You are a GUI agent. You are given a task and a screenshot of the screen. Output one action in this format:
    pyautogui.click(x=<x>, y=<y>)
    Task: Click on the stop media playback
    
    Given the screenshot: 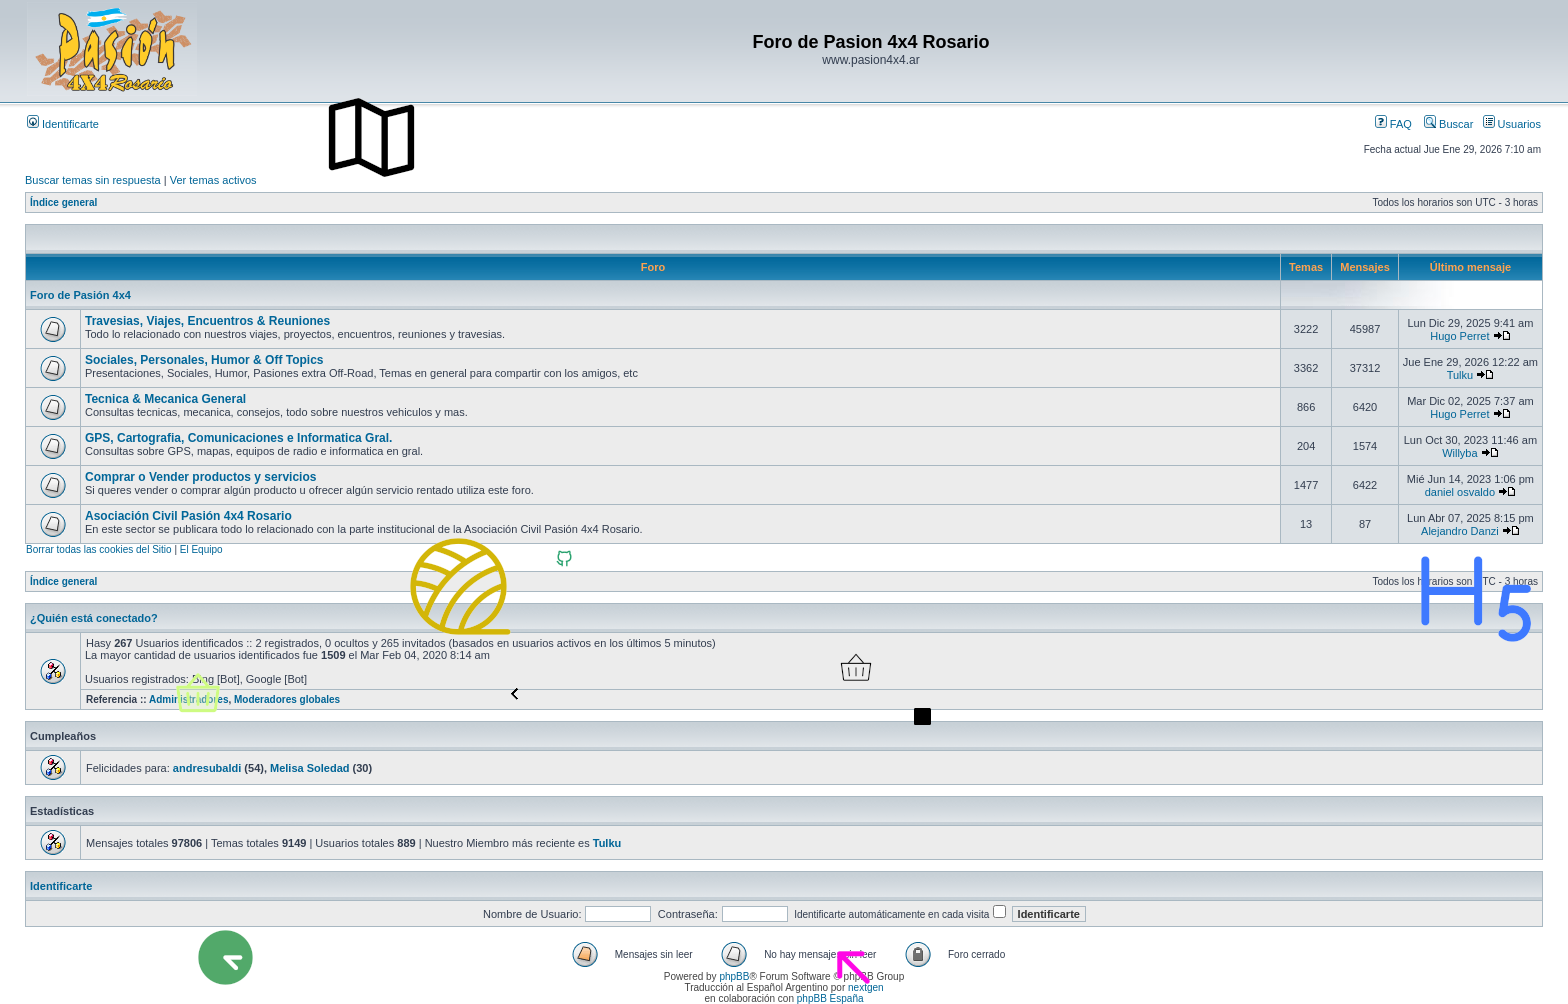 What is the action you would take?
    pyautogui.click(x=922, y=716)
    